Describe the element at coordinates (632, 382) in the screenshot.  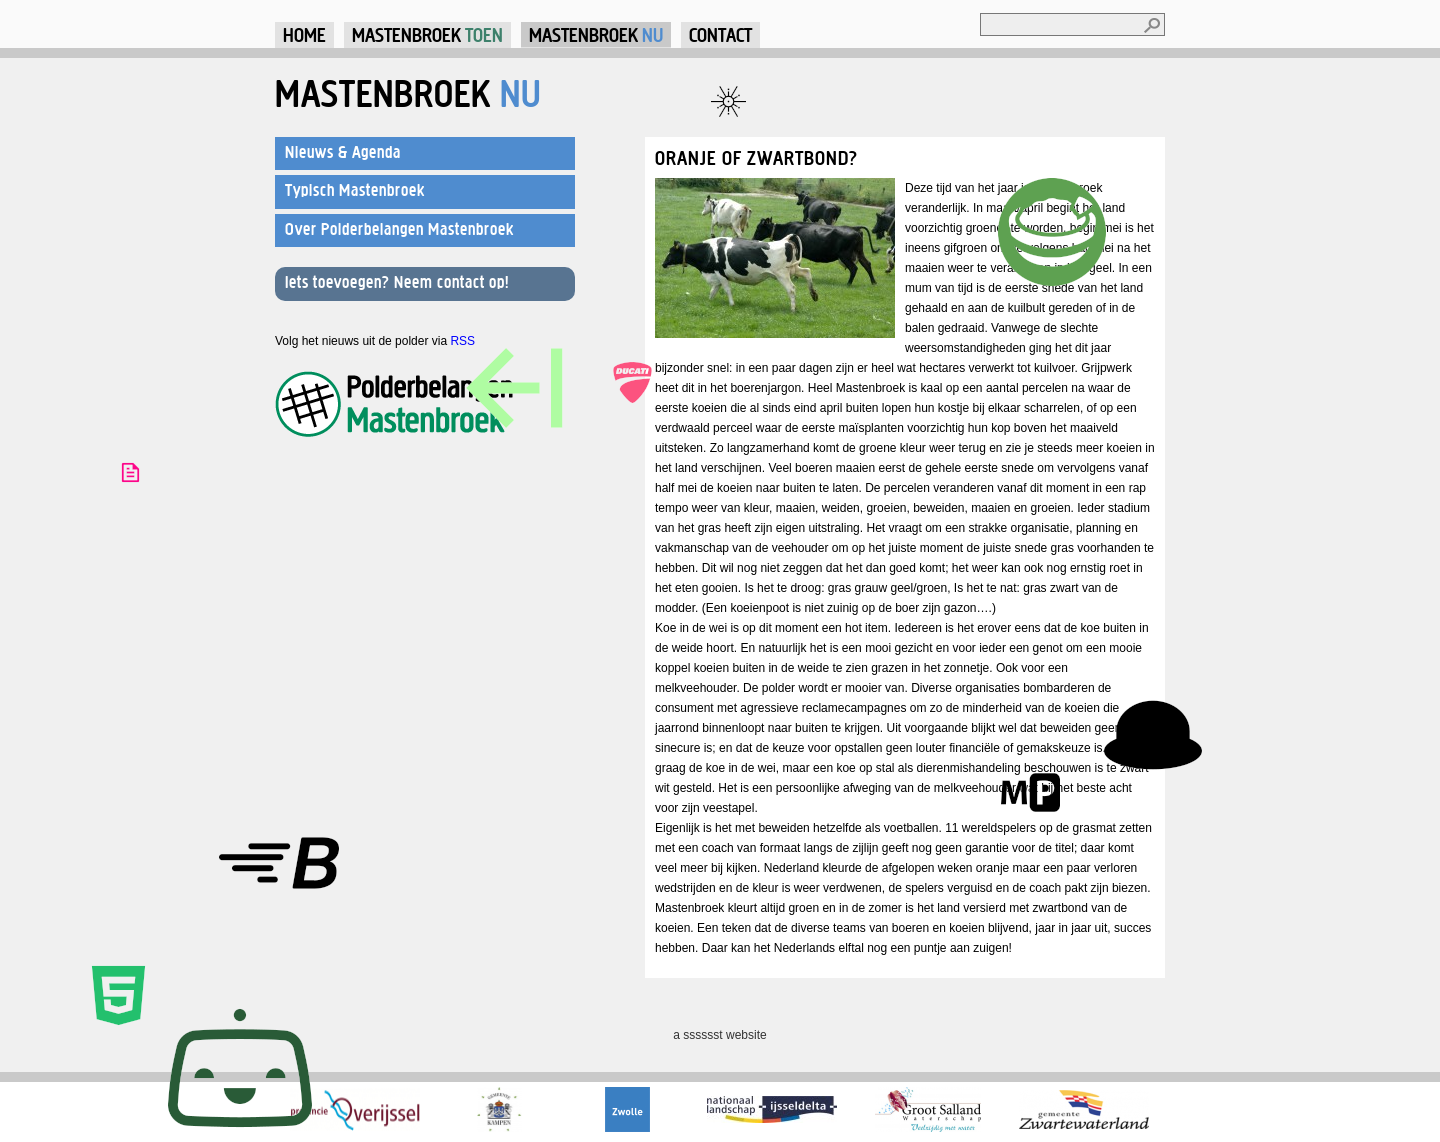
I see `Ducati brand logo` at that location.